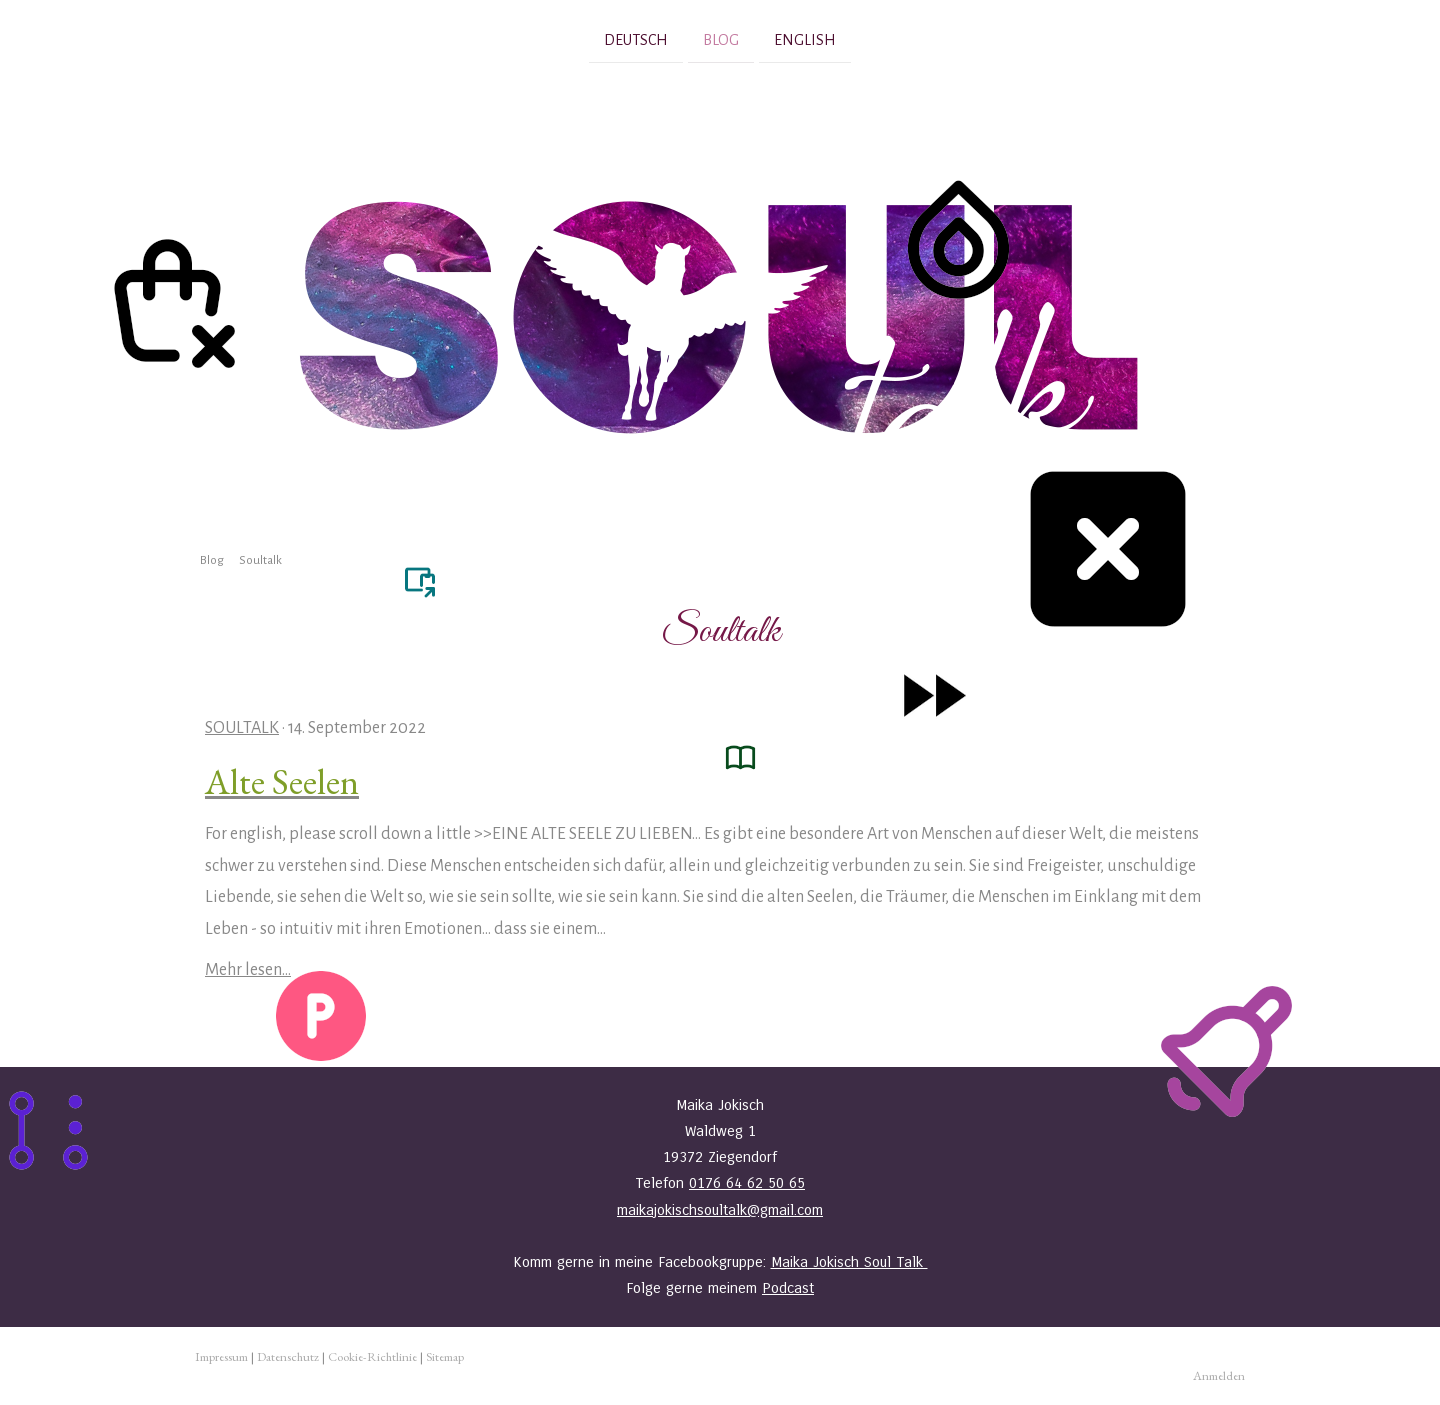 The height and width of the screenshot is (1405, 1440). Describe the element at coordinates (420, 581) in the screenshot. I see `share content across devices` at that location.